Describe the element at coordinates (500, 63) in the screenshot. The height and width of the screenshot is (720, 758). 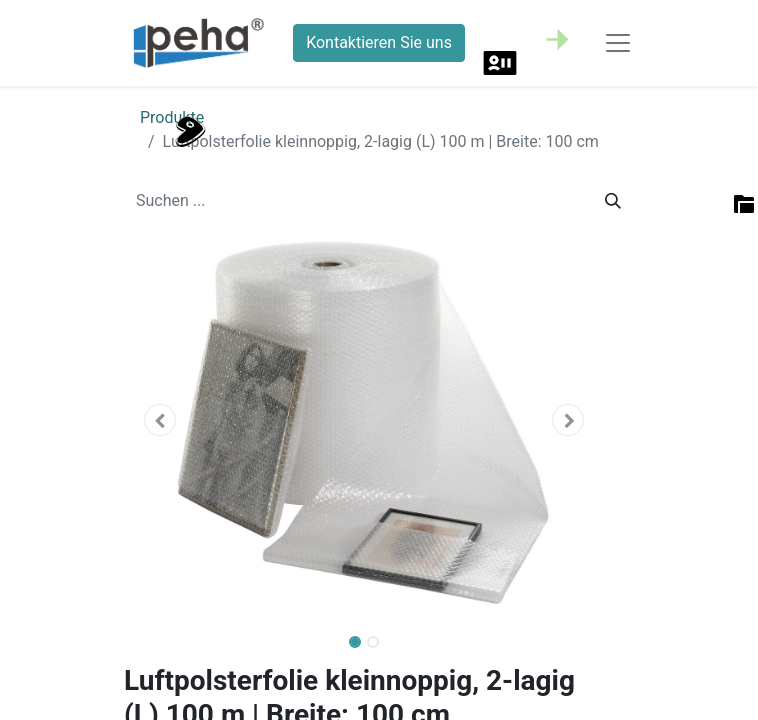
I see `indicates a pass or credential is pending approval` at that location.